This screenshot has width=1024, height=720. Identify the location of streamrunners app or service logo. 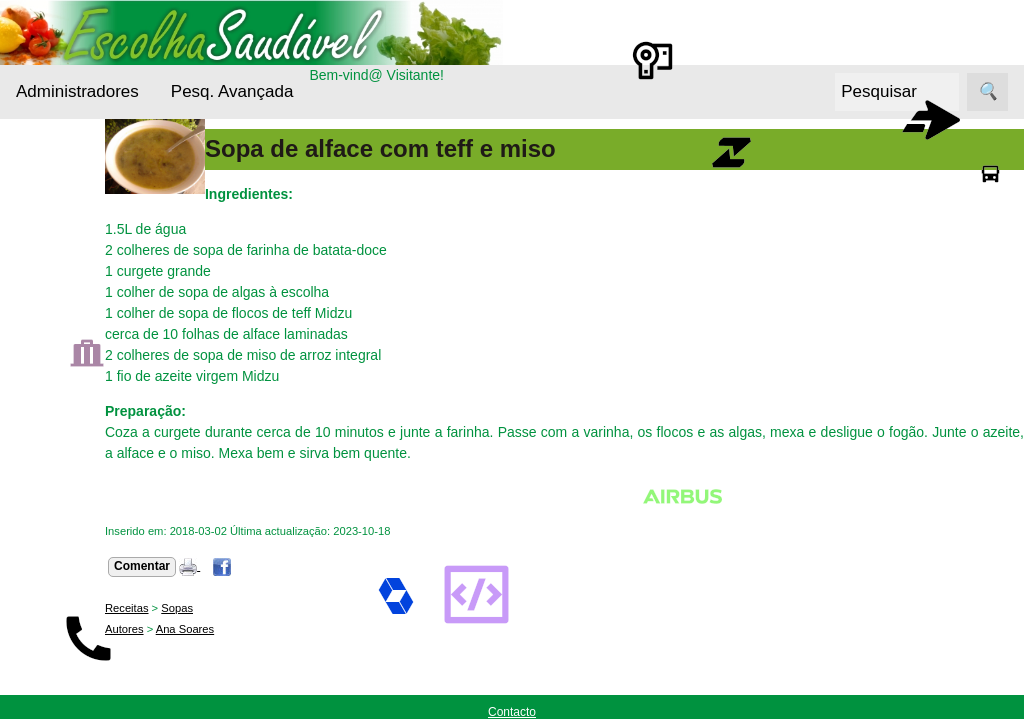
(931, 120).